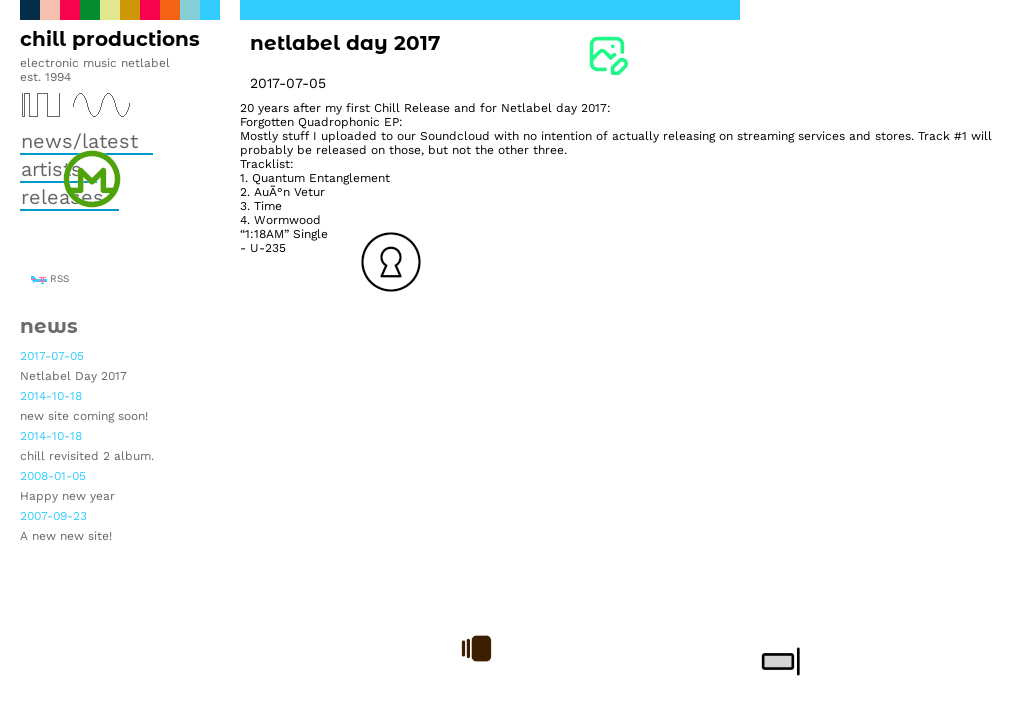 This screenshot has width=1024, height=720. What do you see at coordinates (92, 179) in the screenshot?
I see `view monero cryptocurrency balance` at bounding box center [92, 179].